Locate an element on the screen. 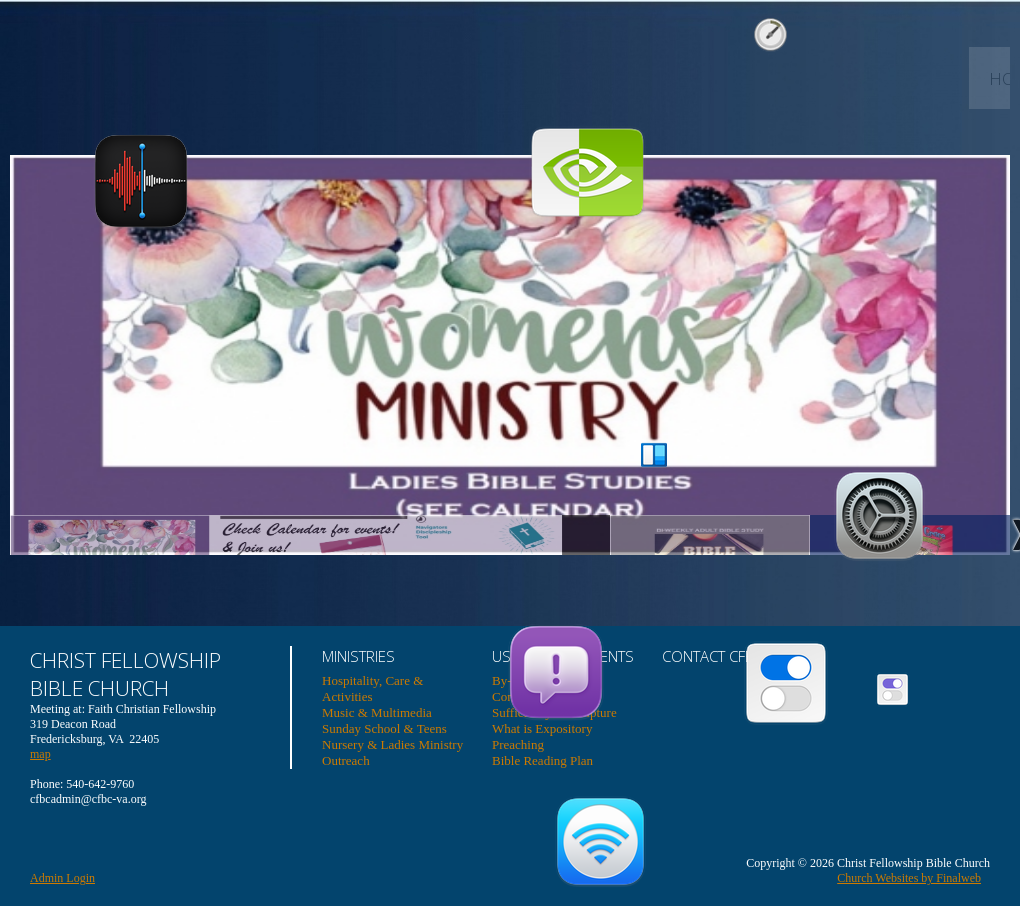  open gnome tweaks to customize desktop settings is located at coordinates (892, 689).